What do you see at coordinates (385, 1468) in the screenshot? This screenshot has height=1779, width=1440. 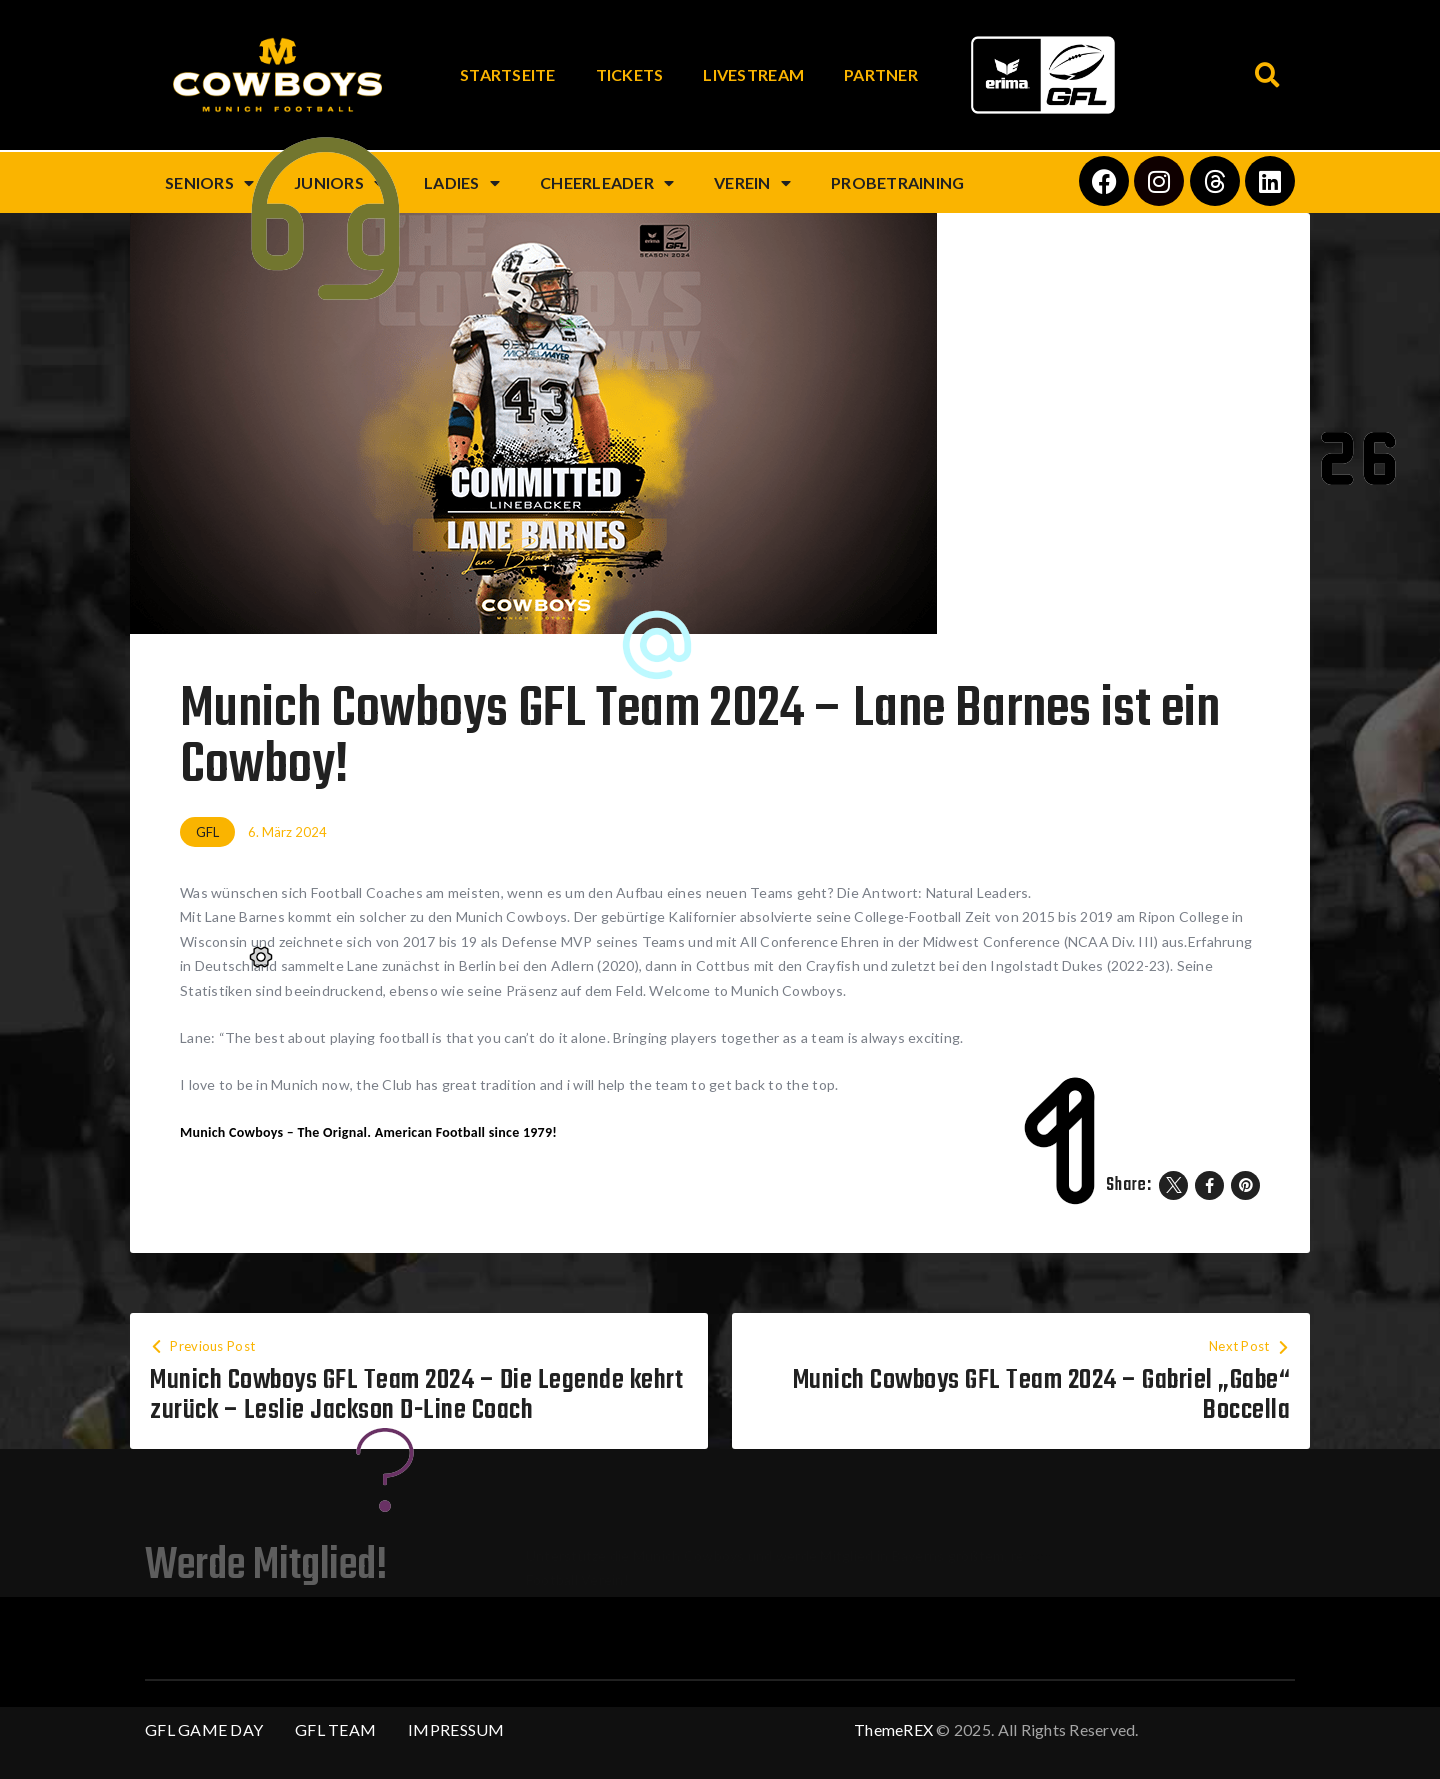 I see `access help or support information` at bounding box center [385, 1468].